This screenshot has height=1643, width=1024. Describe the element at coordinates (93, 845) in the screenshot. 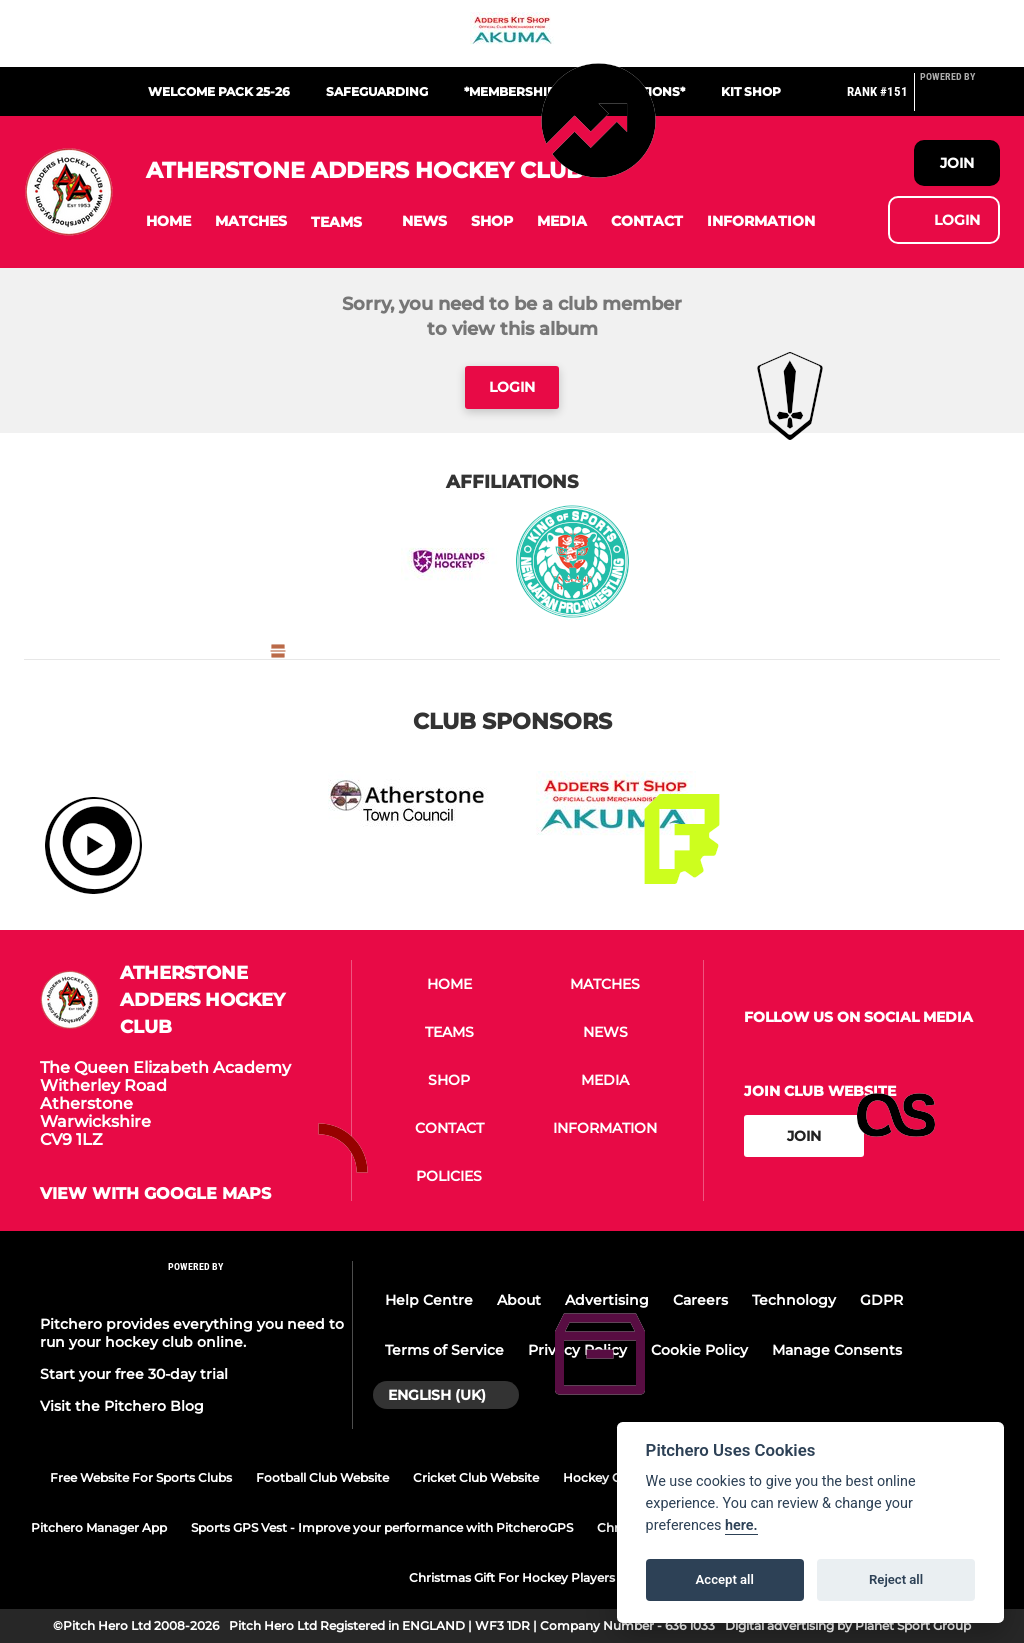

I see `open mpv media player` at that location.